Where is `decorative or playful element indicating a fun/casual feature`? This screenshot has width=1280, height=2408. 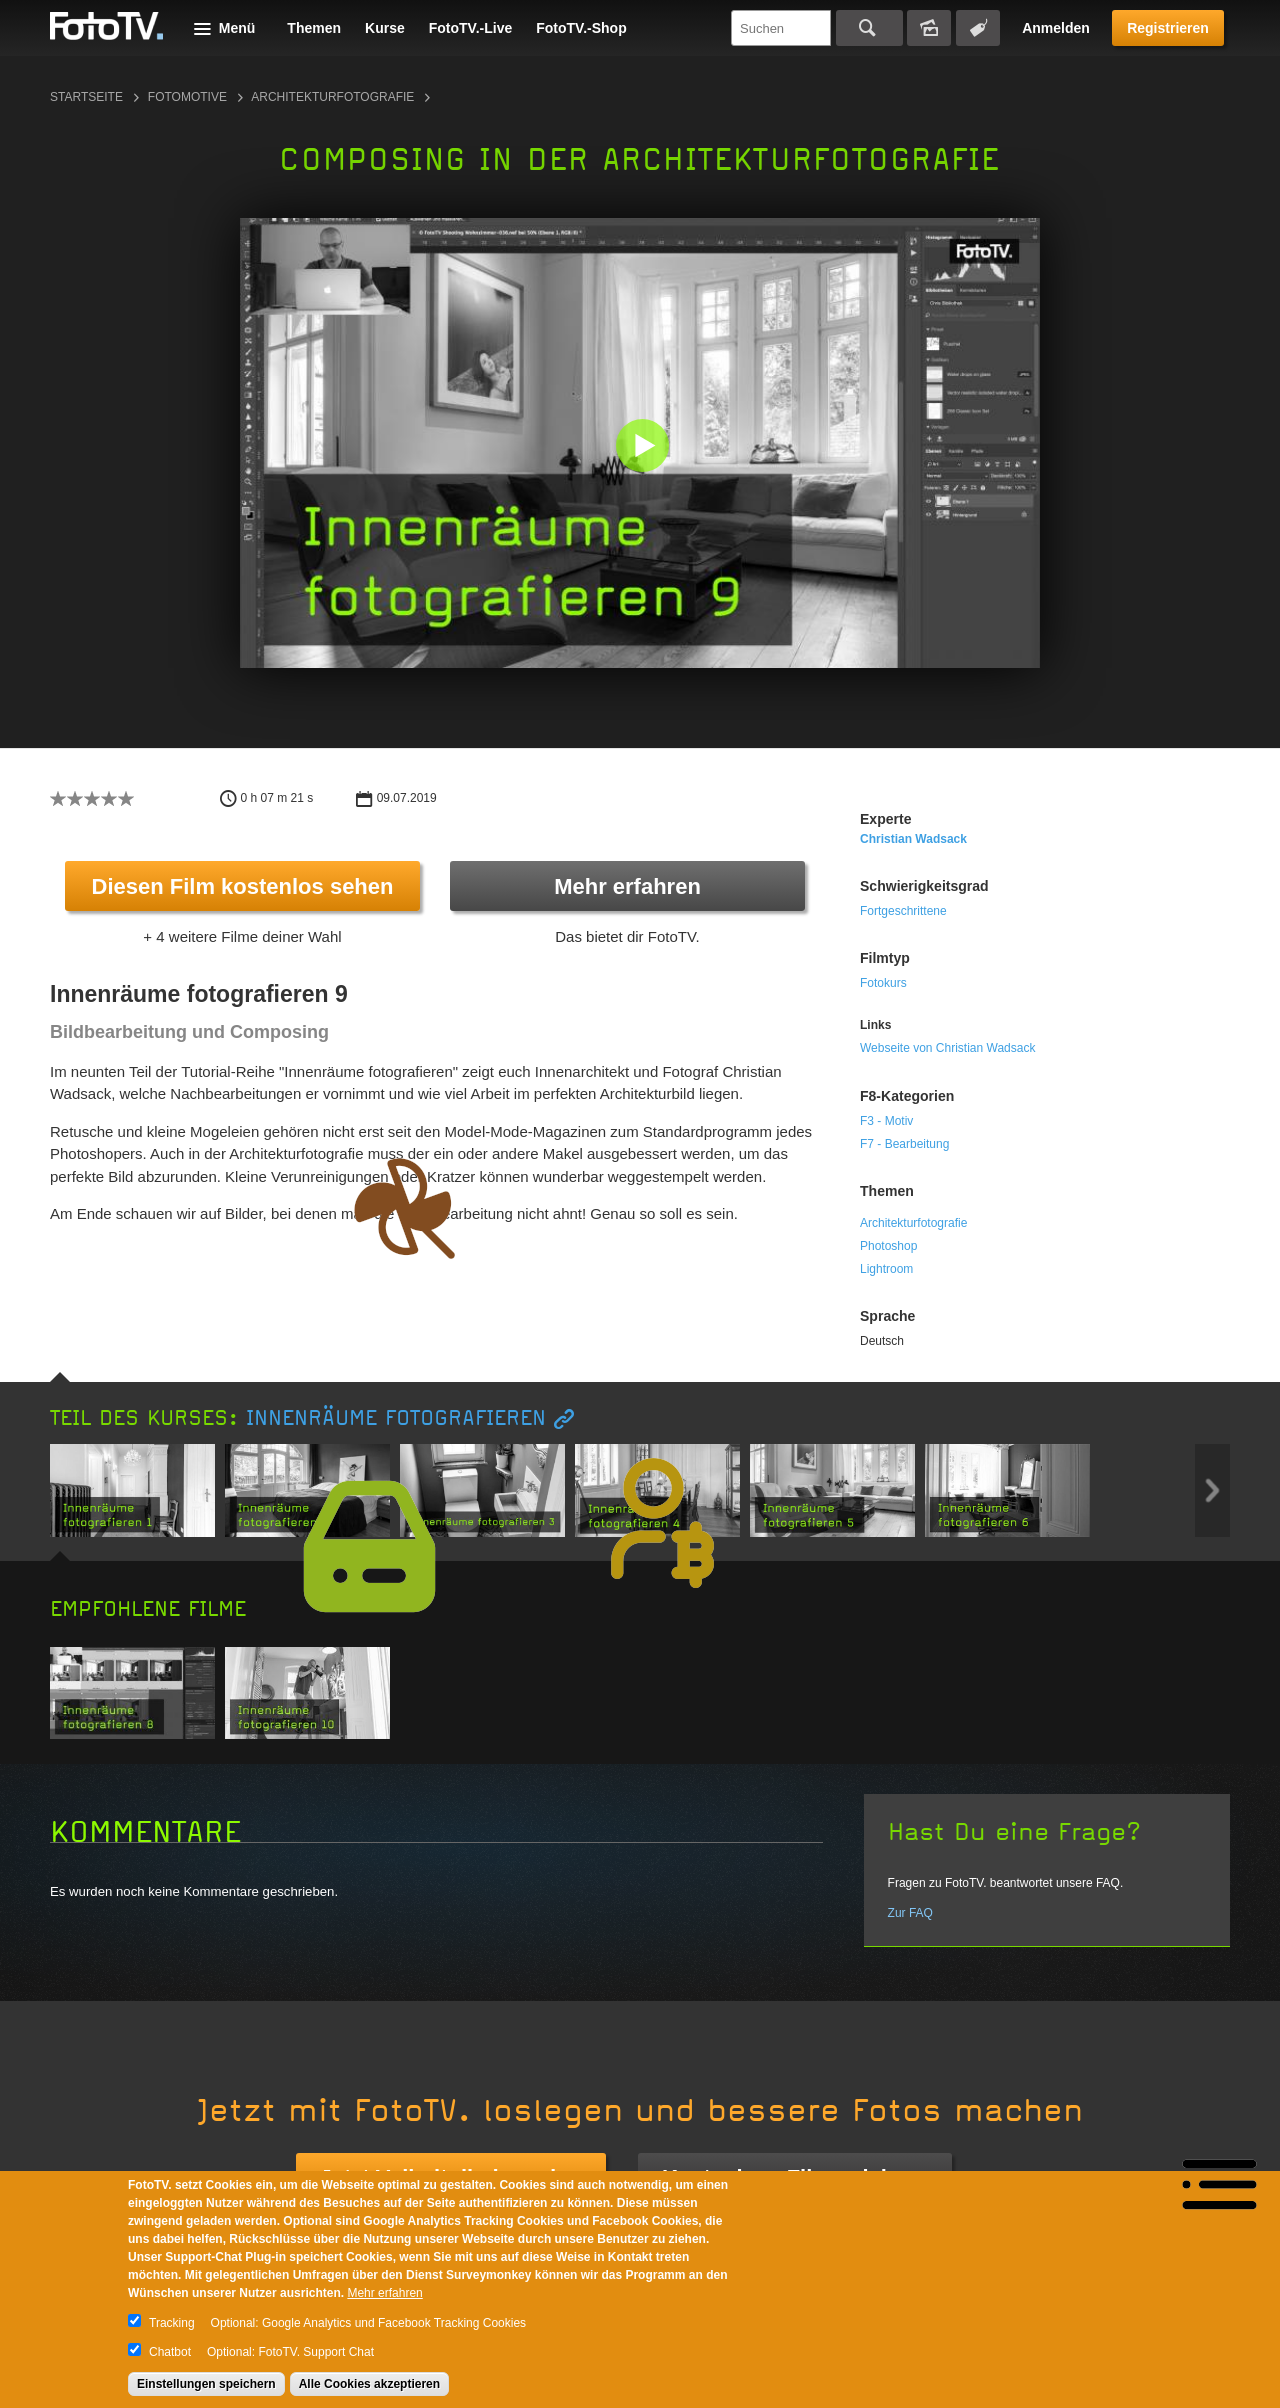
decorative or playful element indicating a fun/casual feature is located at coordinates (406, 1210).